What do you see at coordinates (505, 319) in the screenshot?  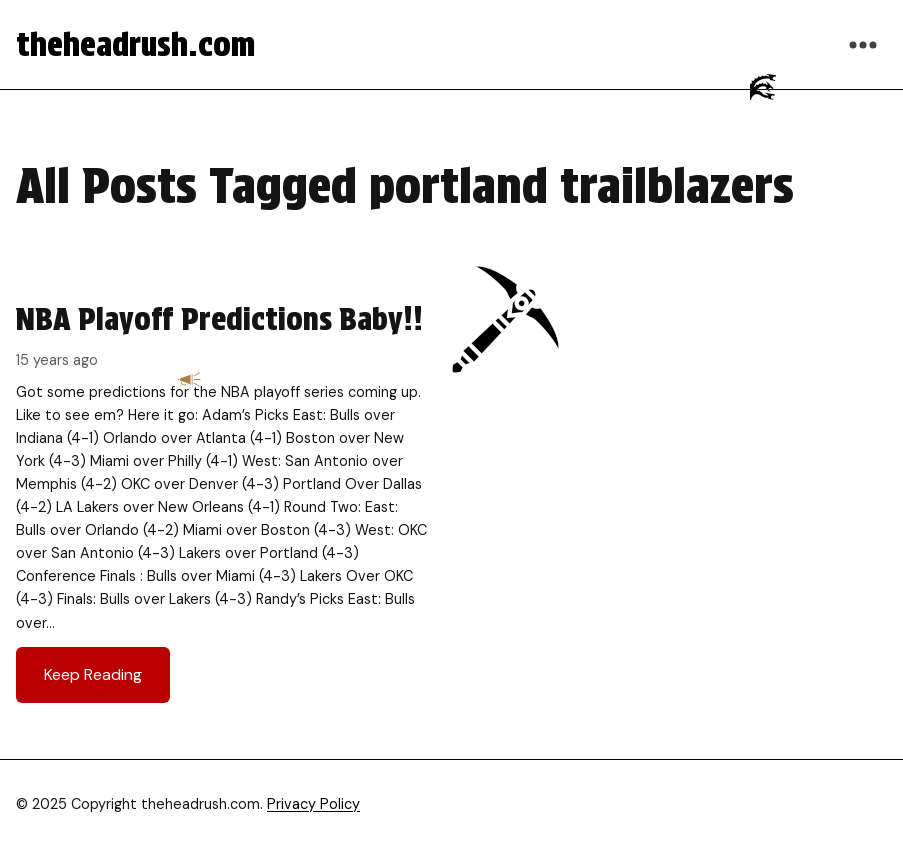 I see `select war pick weapon in game inventory` at bounding box center [505, 319].